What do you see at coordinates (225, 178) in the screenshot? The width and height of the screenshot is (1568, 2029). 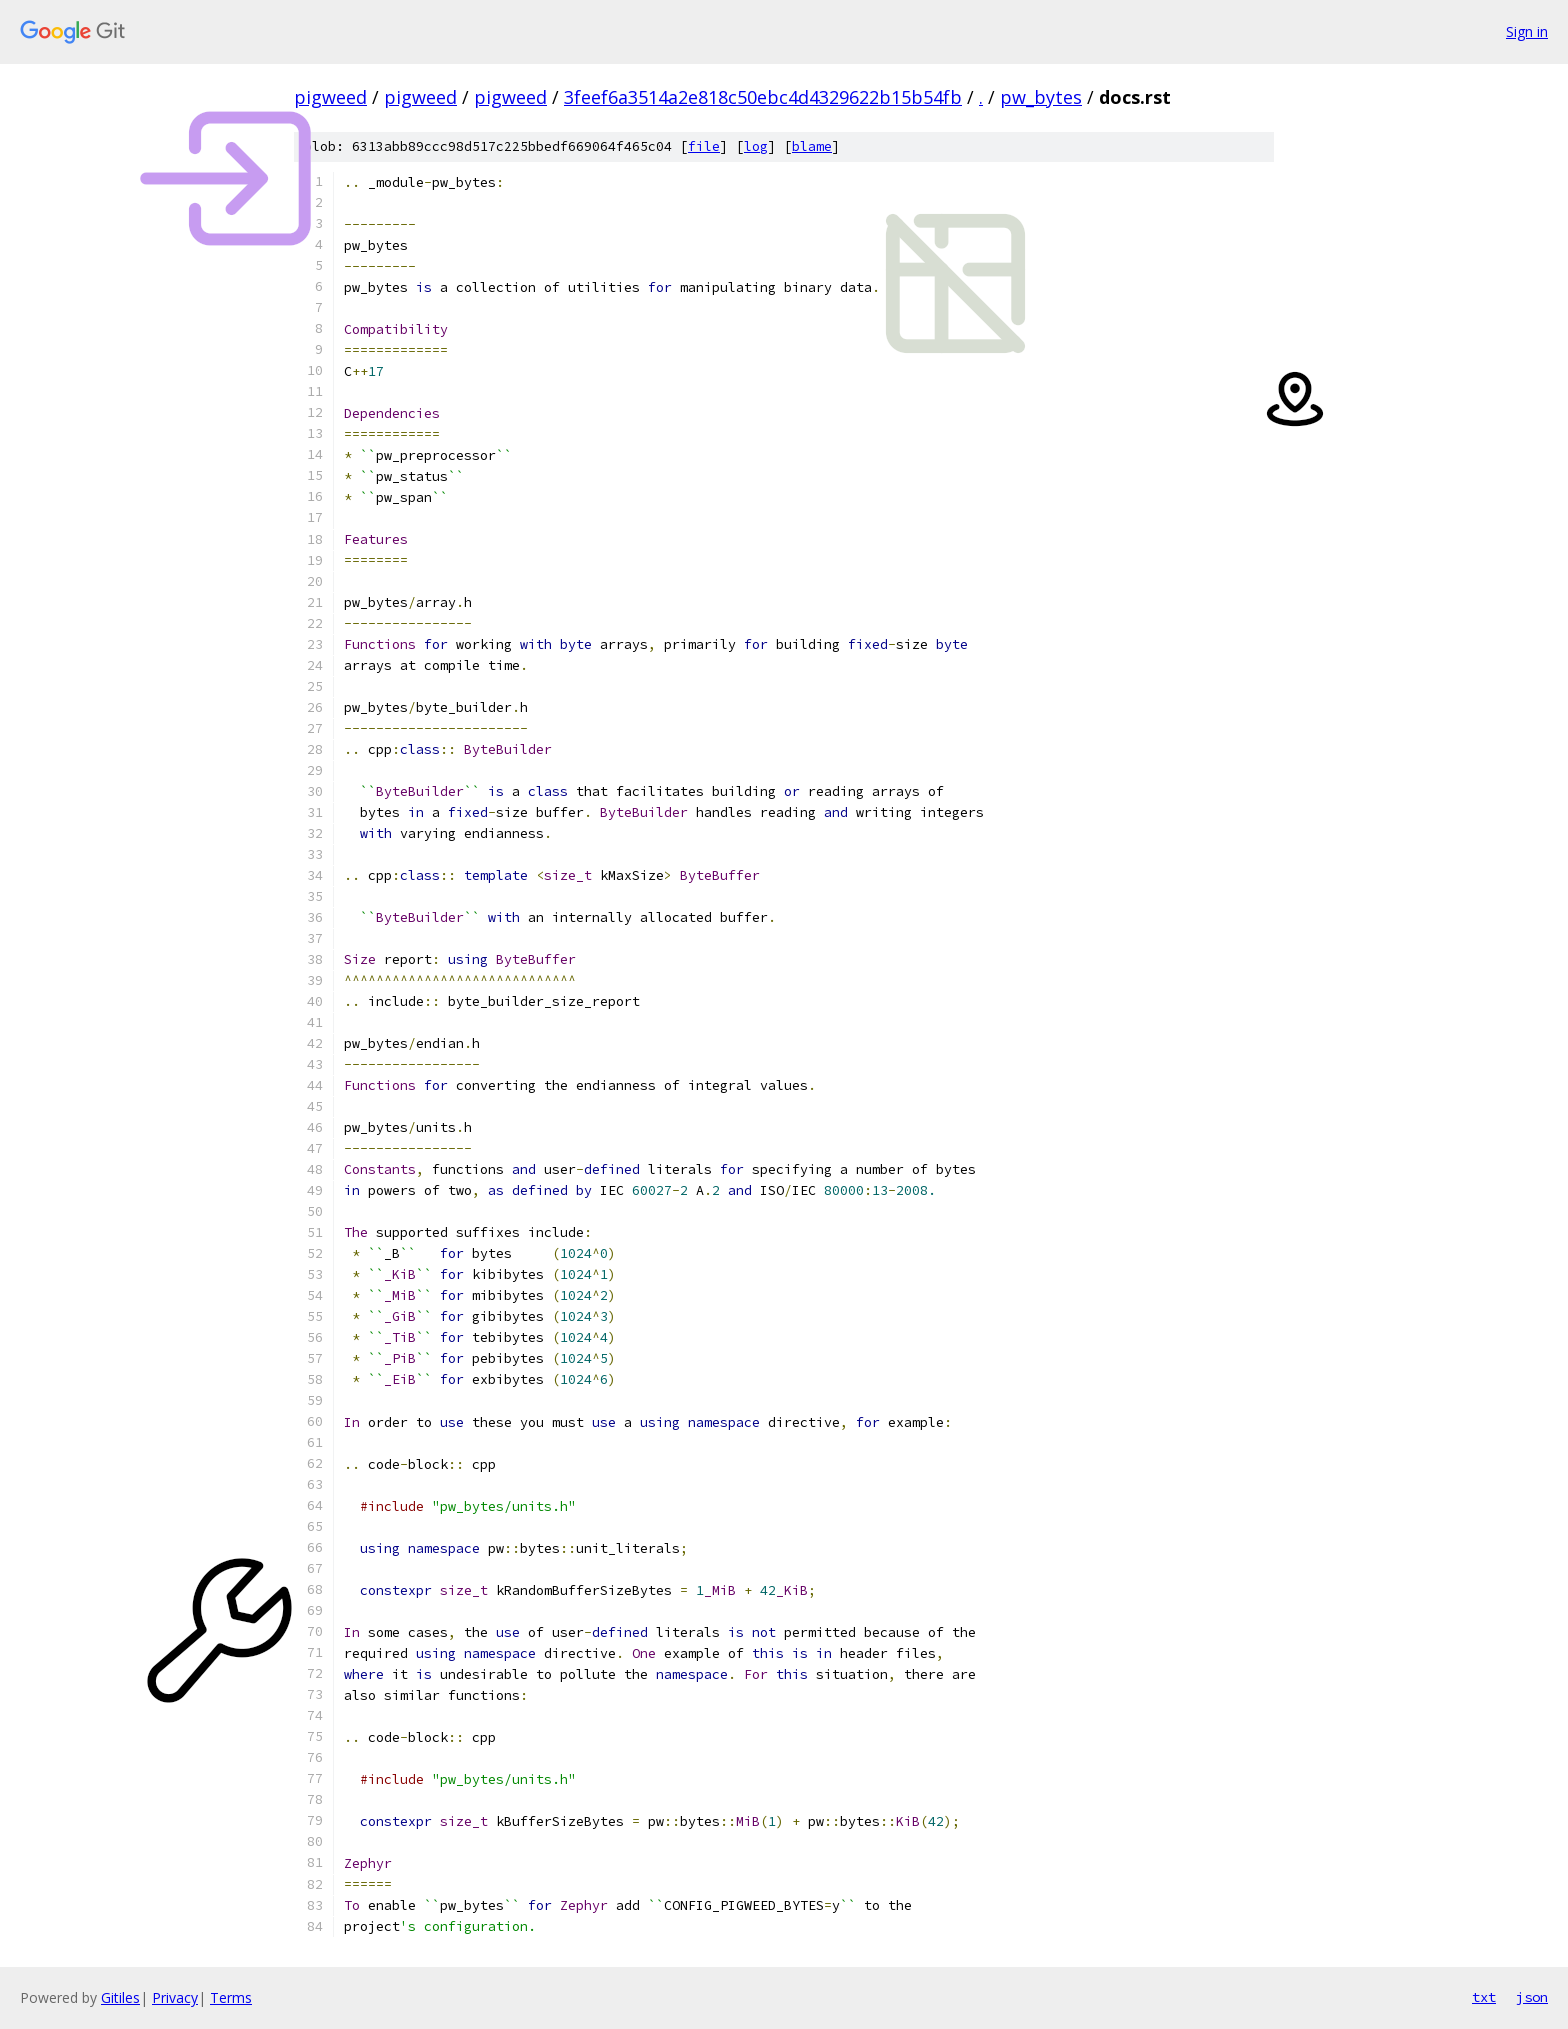 I see `log in to your account` at bounding box center [225, 178].